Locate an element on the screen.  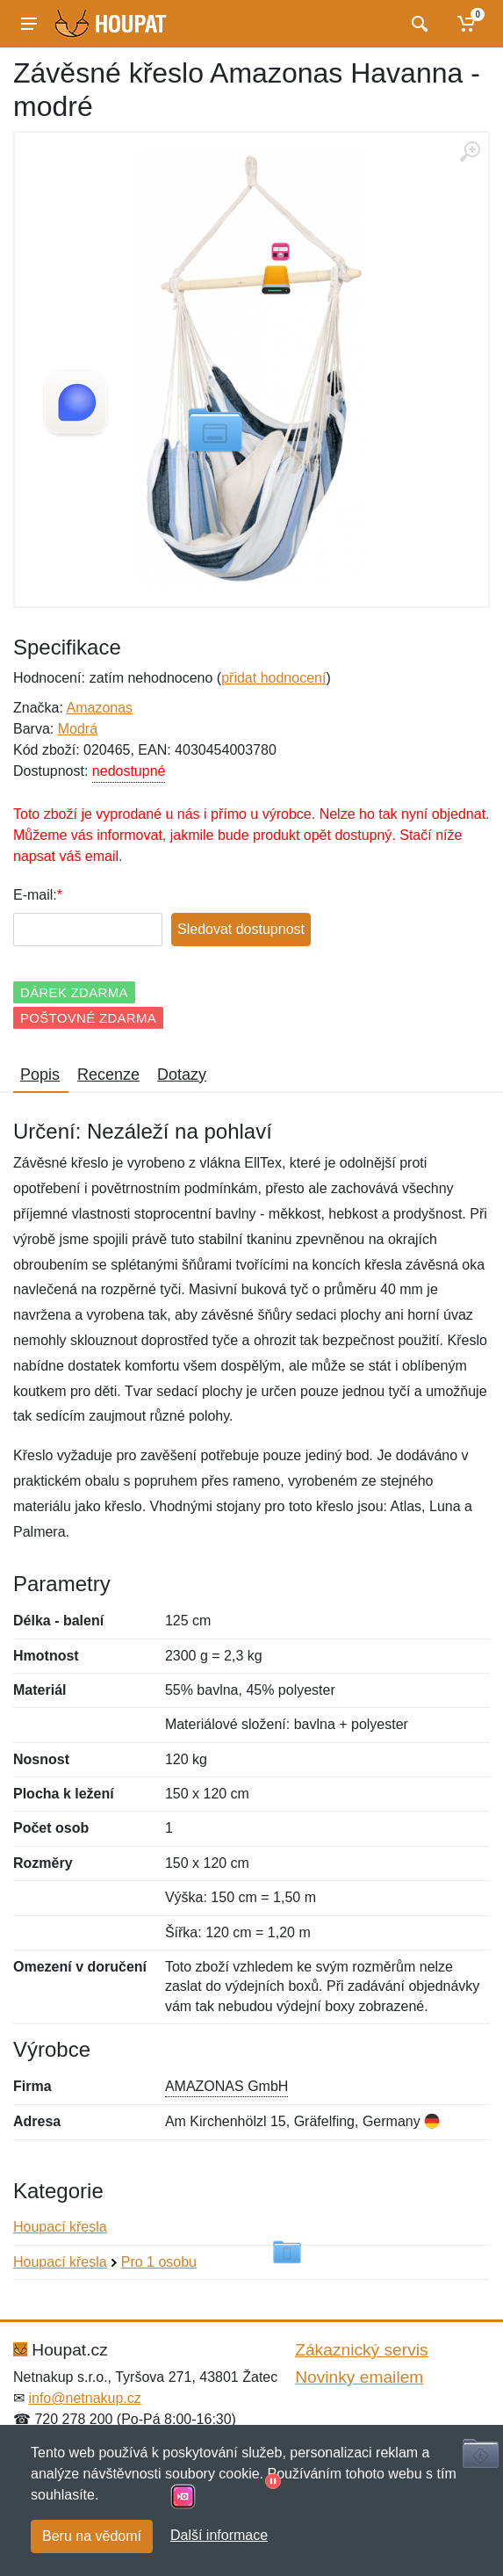
external USB hard drive connected is located at coordinates (276, 279).